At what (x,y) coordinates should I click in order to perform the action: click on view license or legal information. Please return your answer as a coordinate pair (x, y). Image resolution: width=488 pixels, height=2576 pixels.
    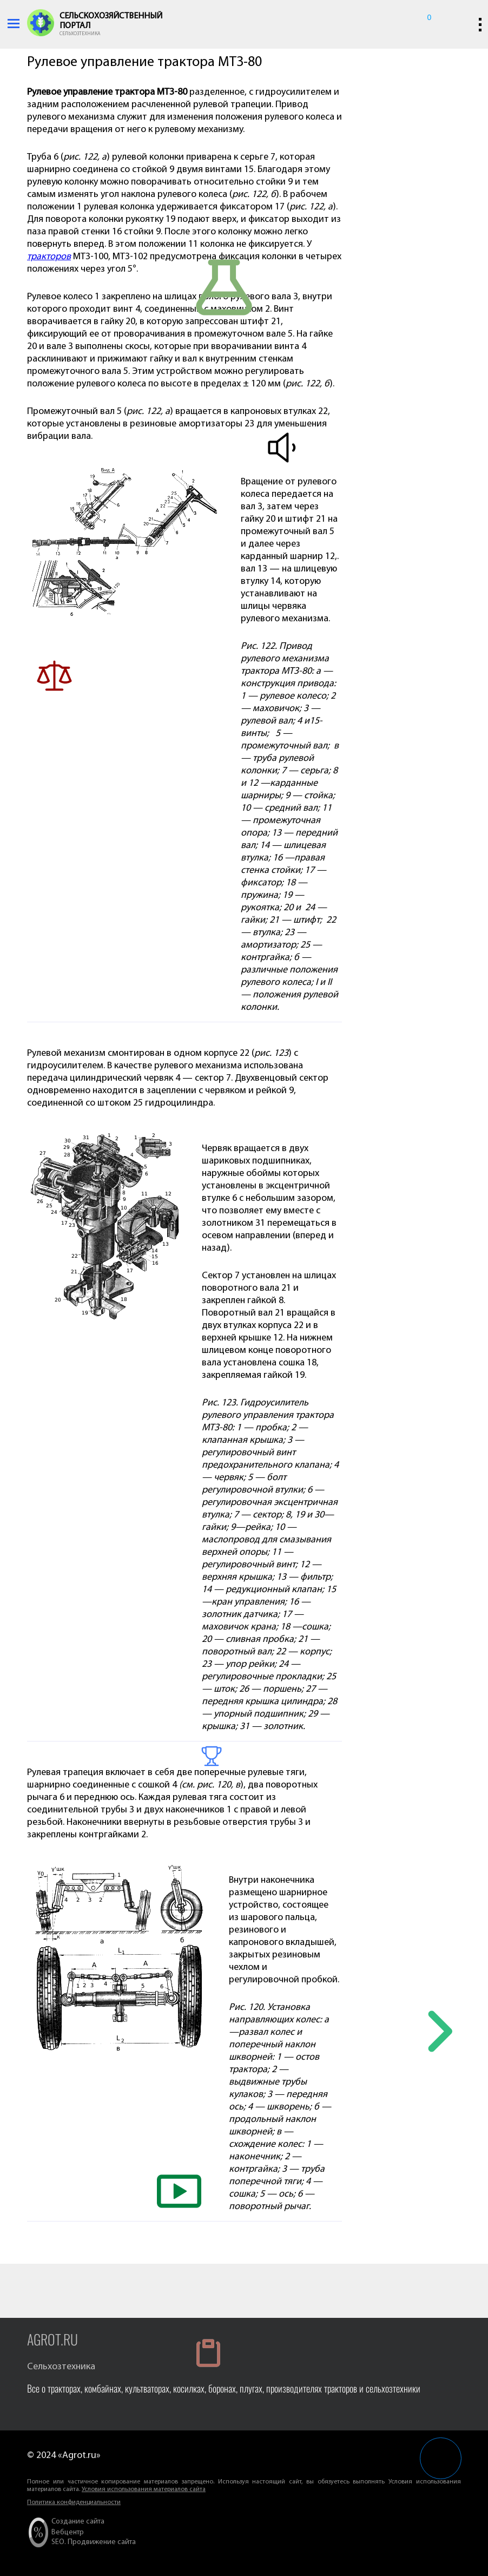
    Looking at the image, I should click on (54, 675).